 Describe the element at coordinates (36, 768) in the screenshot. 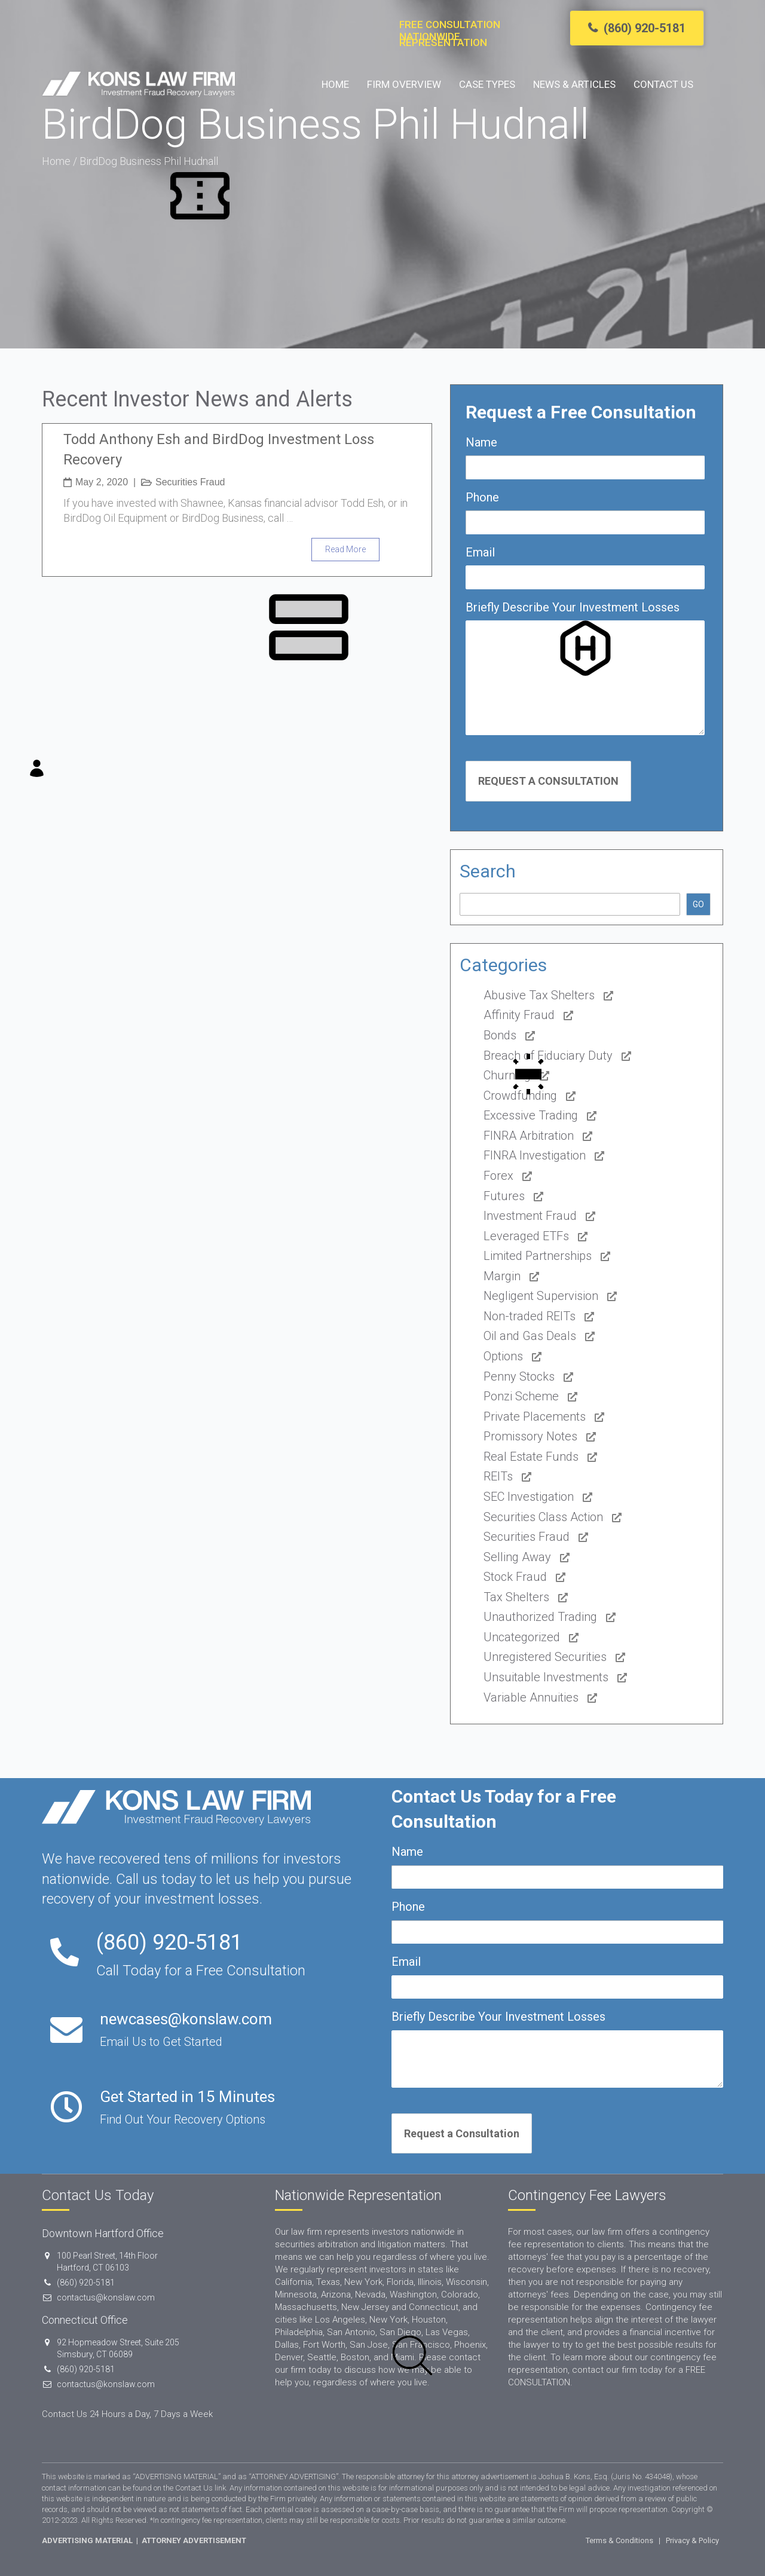

I see `view your profile` at that location.